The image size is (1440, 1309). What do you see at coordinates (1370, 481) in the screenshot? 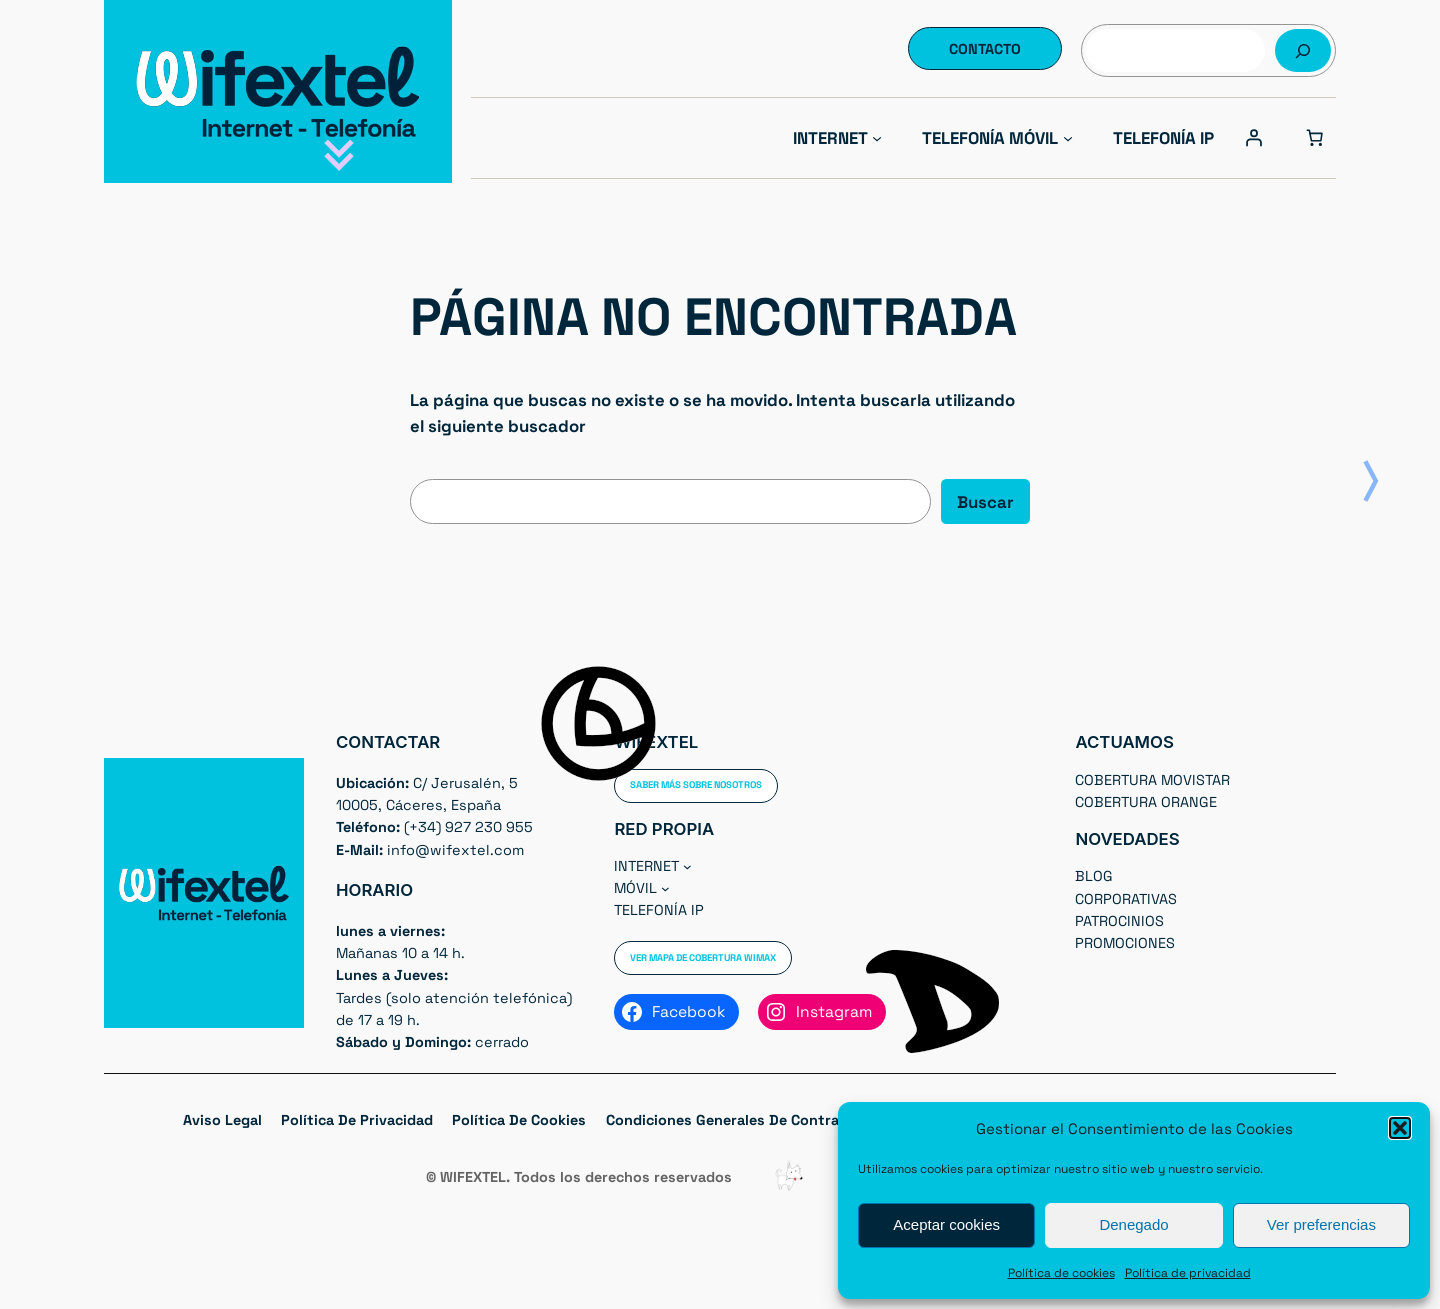
I see `navigate to the next item or page` at bounding box center [1370, 481].